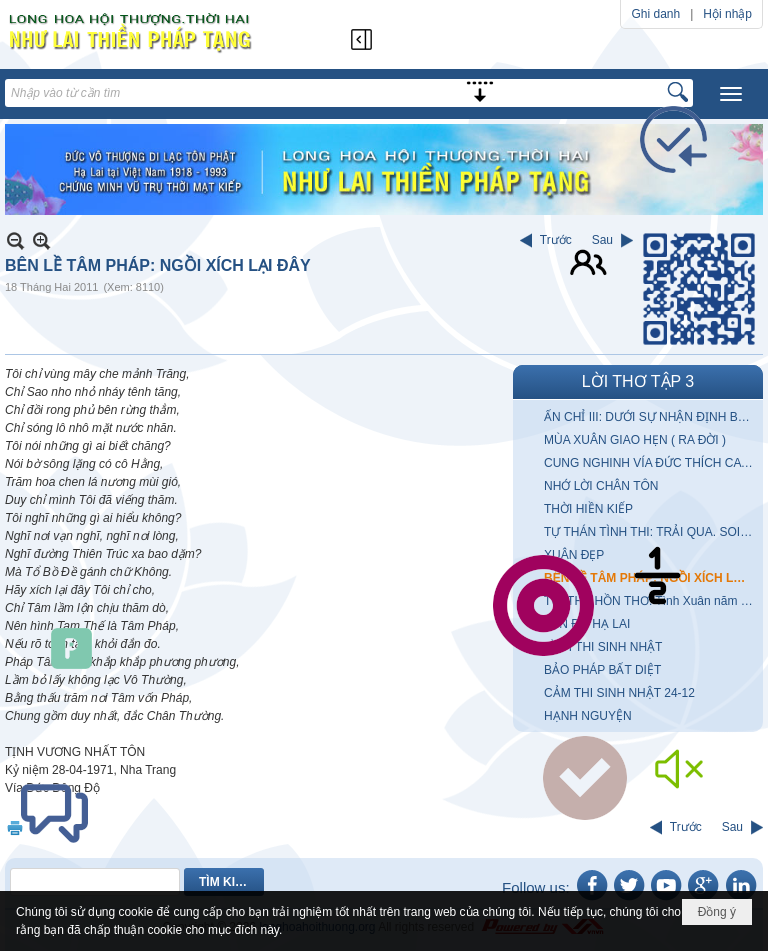 The height and width of the screenshot is (951, 768). What do you see at coordinates (679, 769) in the screenshot?
I see `mute audio or sound` at bounding box center [679, 769].